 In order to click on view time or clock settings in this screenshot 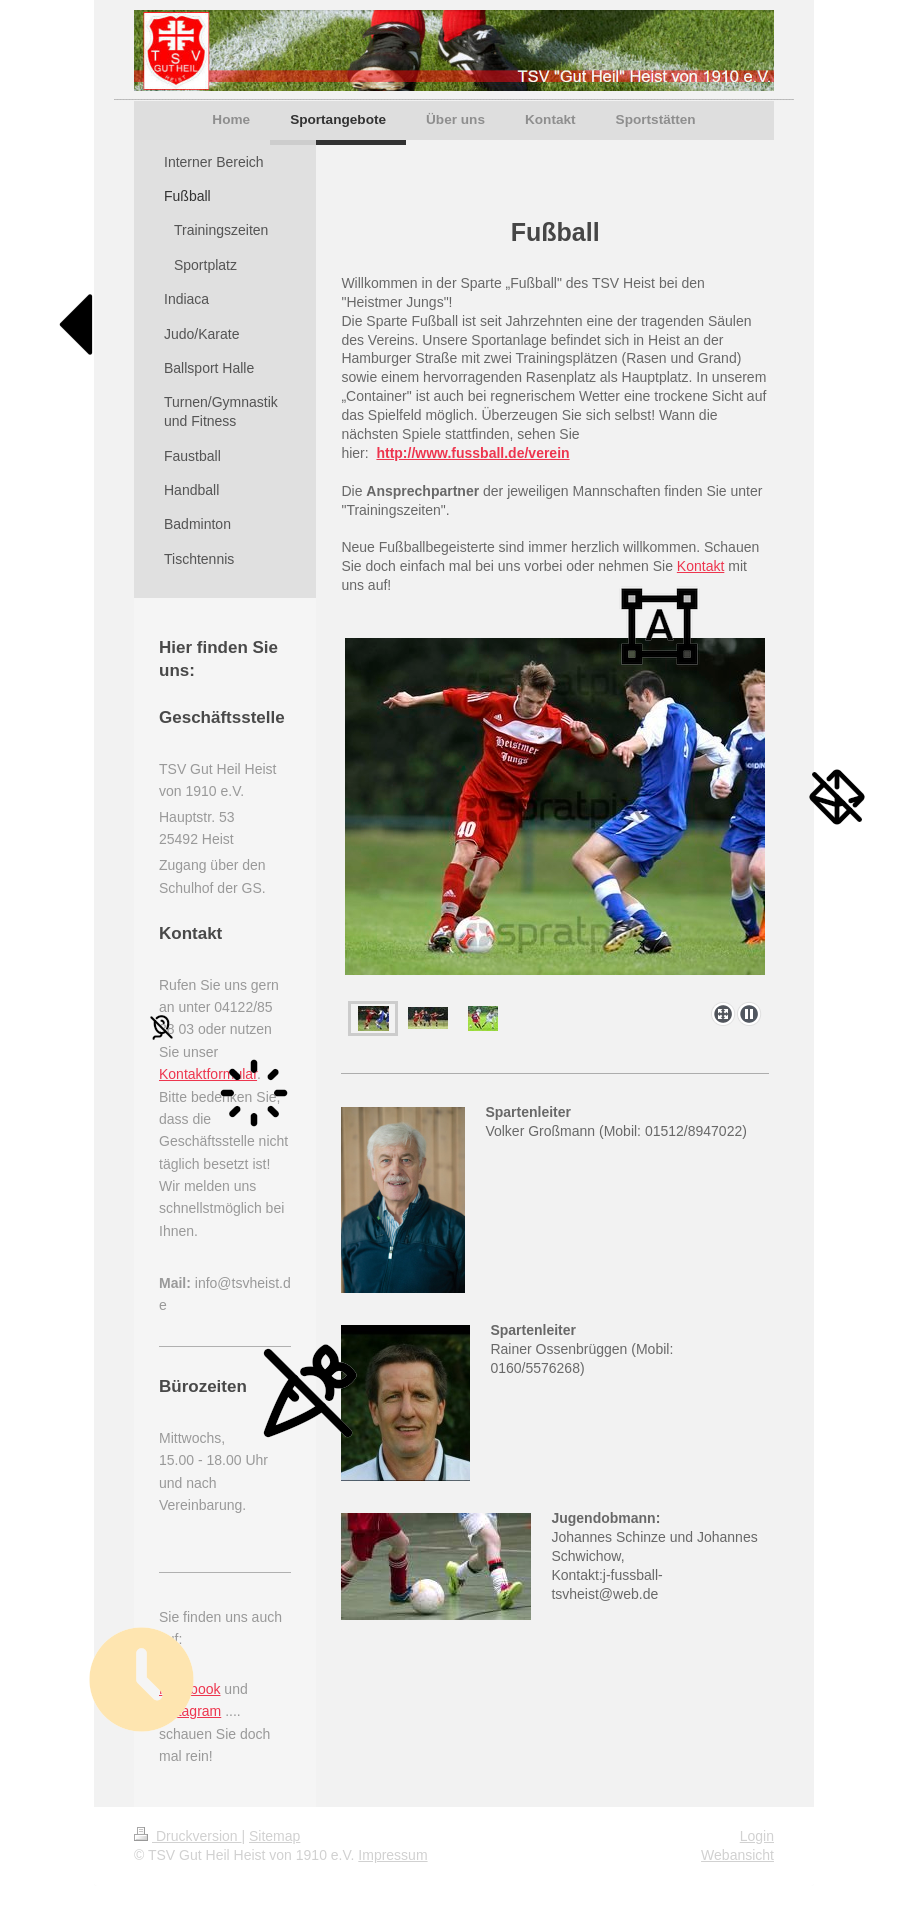, I will do `click(141, 1679)`.